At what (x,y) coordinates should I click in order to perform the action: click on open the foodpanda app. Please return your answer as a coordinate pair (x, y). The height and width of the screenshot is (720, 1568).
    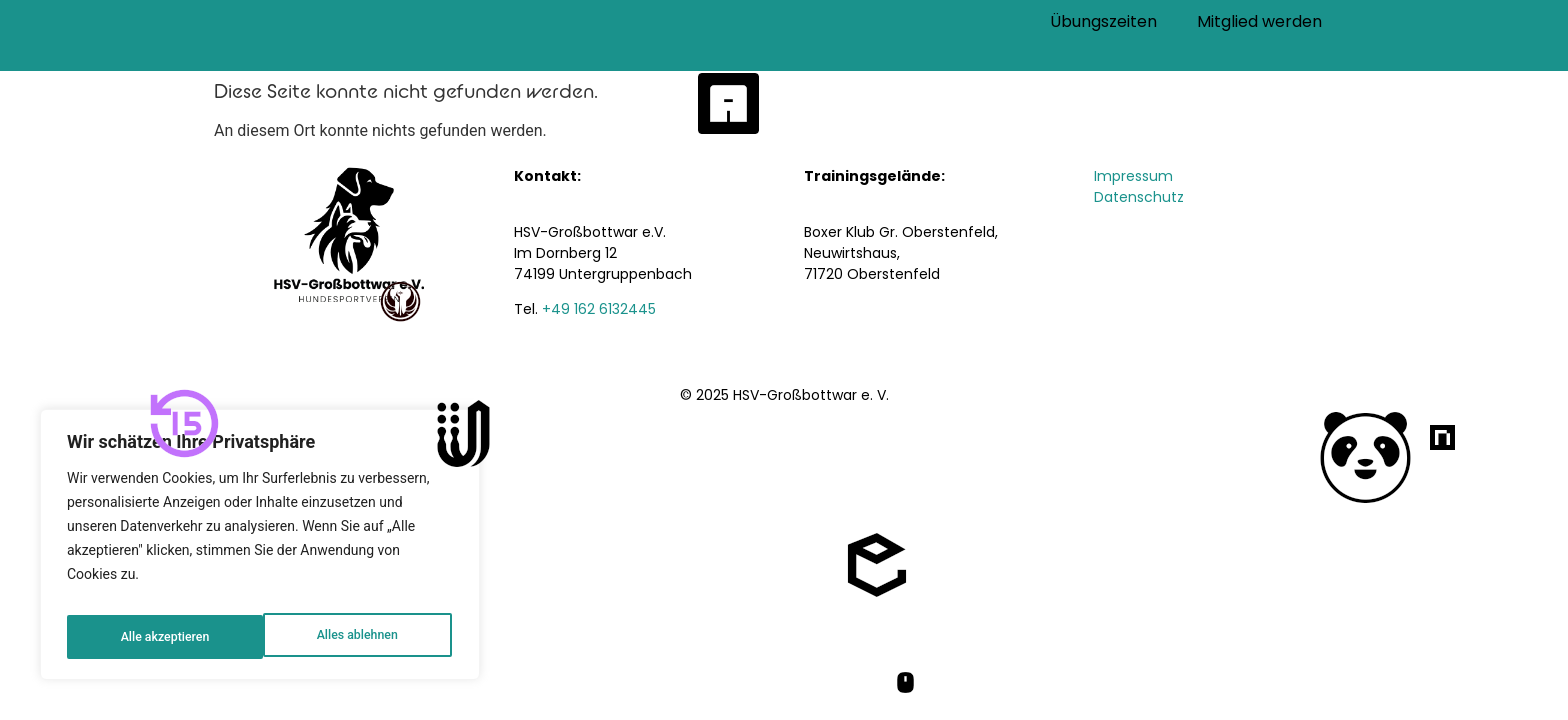
    Looking at the image, I should click on (1365, 457).